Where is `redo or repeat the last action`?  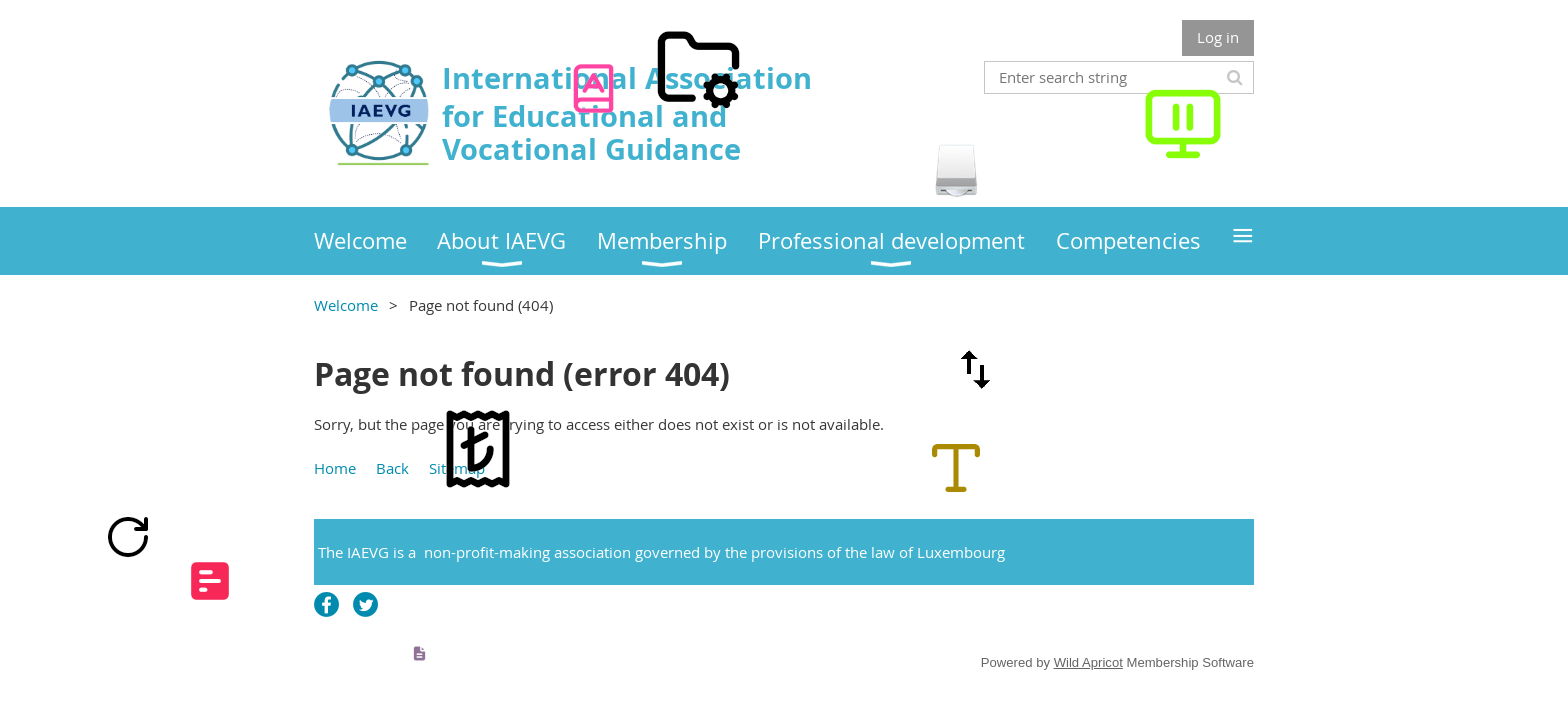
redo or repeat the last action is located at coordinates (128, 537).